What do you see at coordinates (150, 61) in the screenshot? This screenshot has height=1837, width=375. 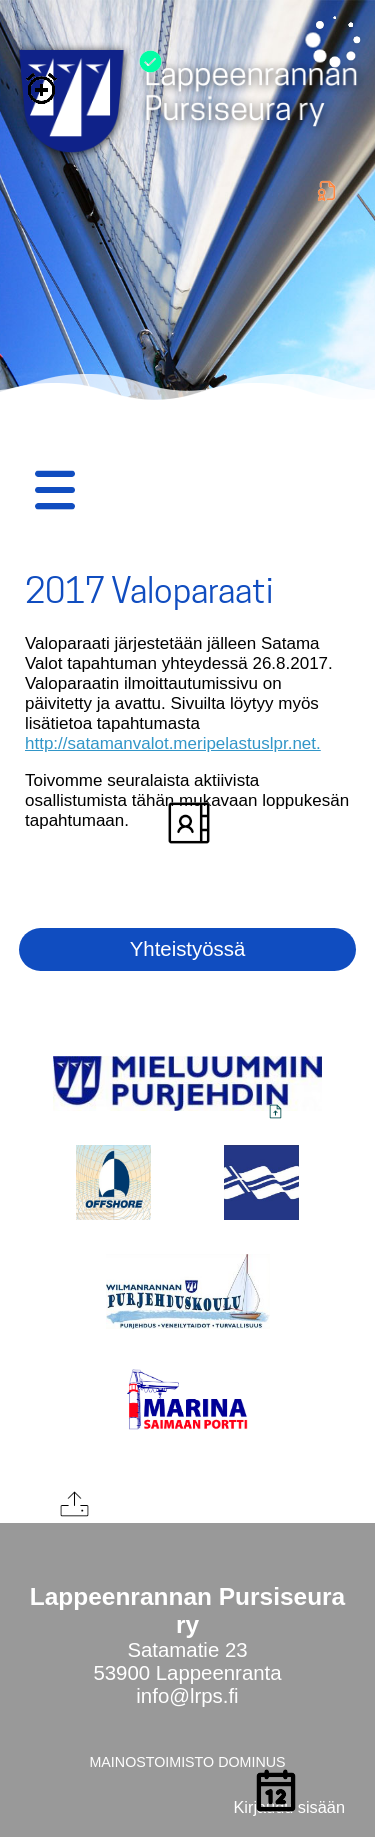 I see `indicates a test or validation has passed` at bounding box center [150, 61].